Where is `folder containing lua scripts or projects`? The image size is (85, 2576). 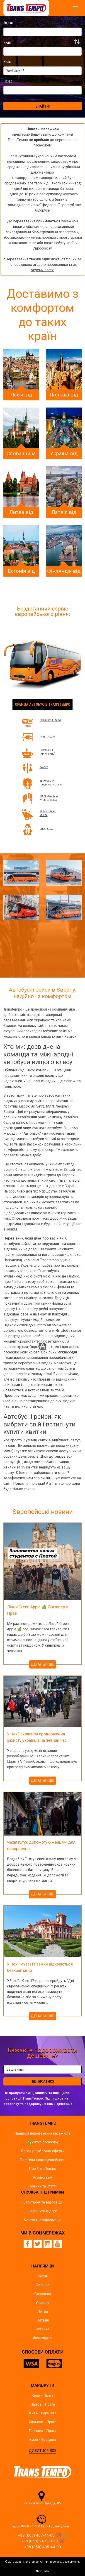
folder containing lua scripts or projects is located at coordinates (79, 506).